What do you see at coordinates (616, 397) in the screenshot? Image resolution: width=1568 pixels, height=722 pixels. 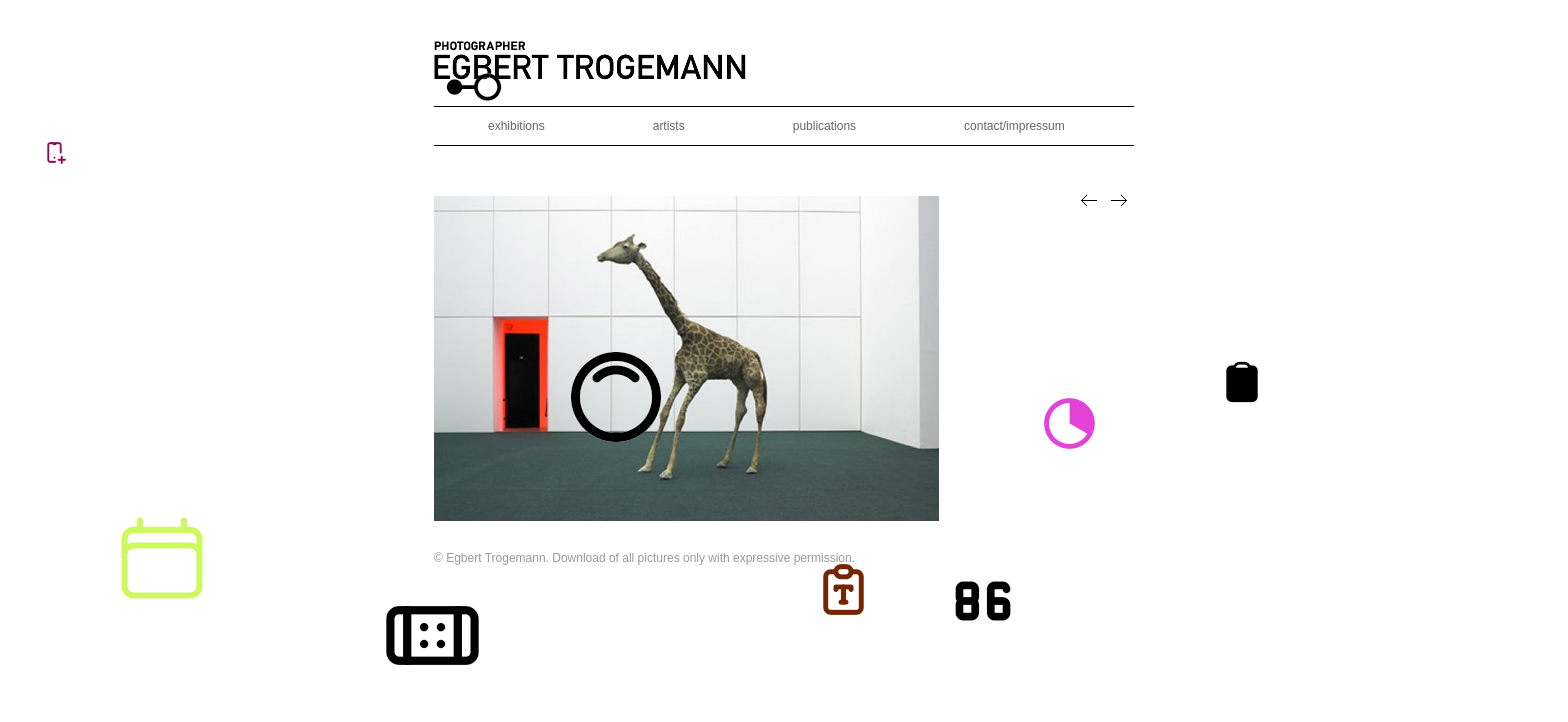 I see `apply inner shadow effect to top edge` at bounding box center [616, 397].